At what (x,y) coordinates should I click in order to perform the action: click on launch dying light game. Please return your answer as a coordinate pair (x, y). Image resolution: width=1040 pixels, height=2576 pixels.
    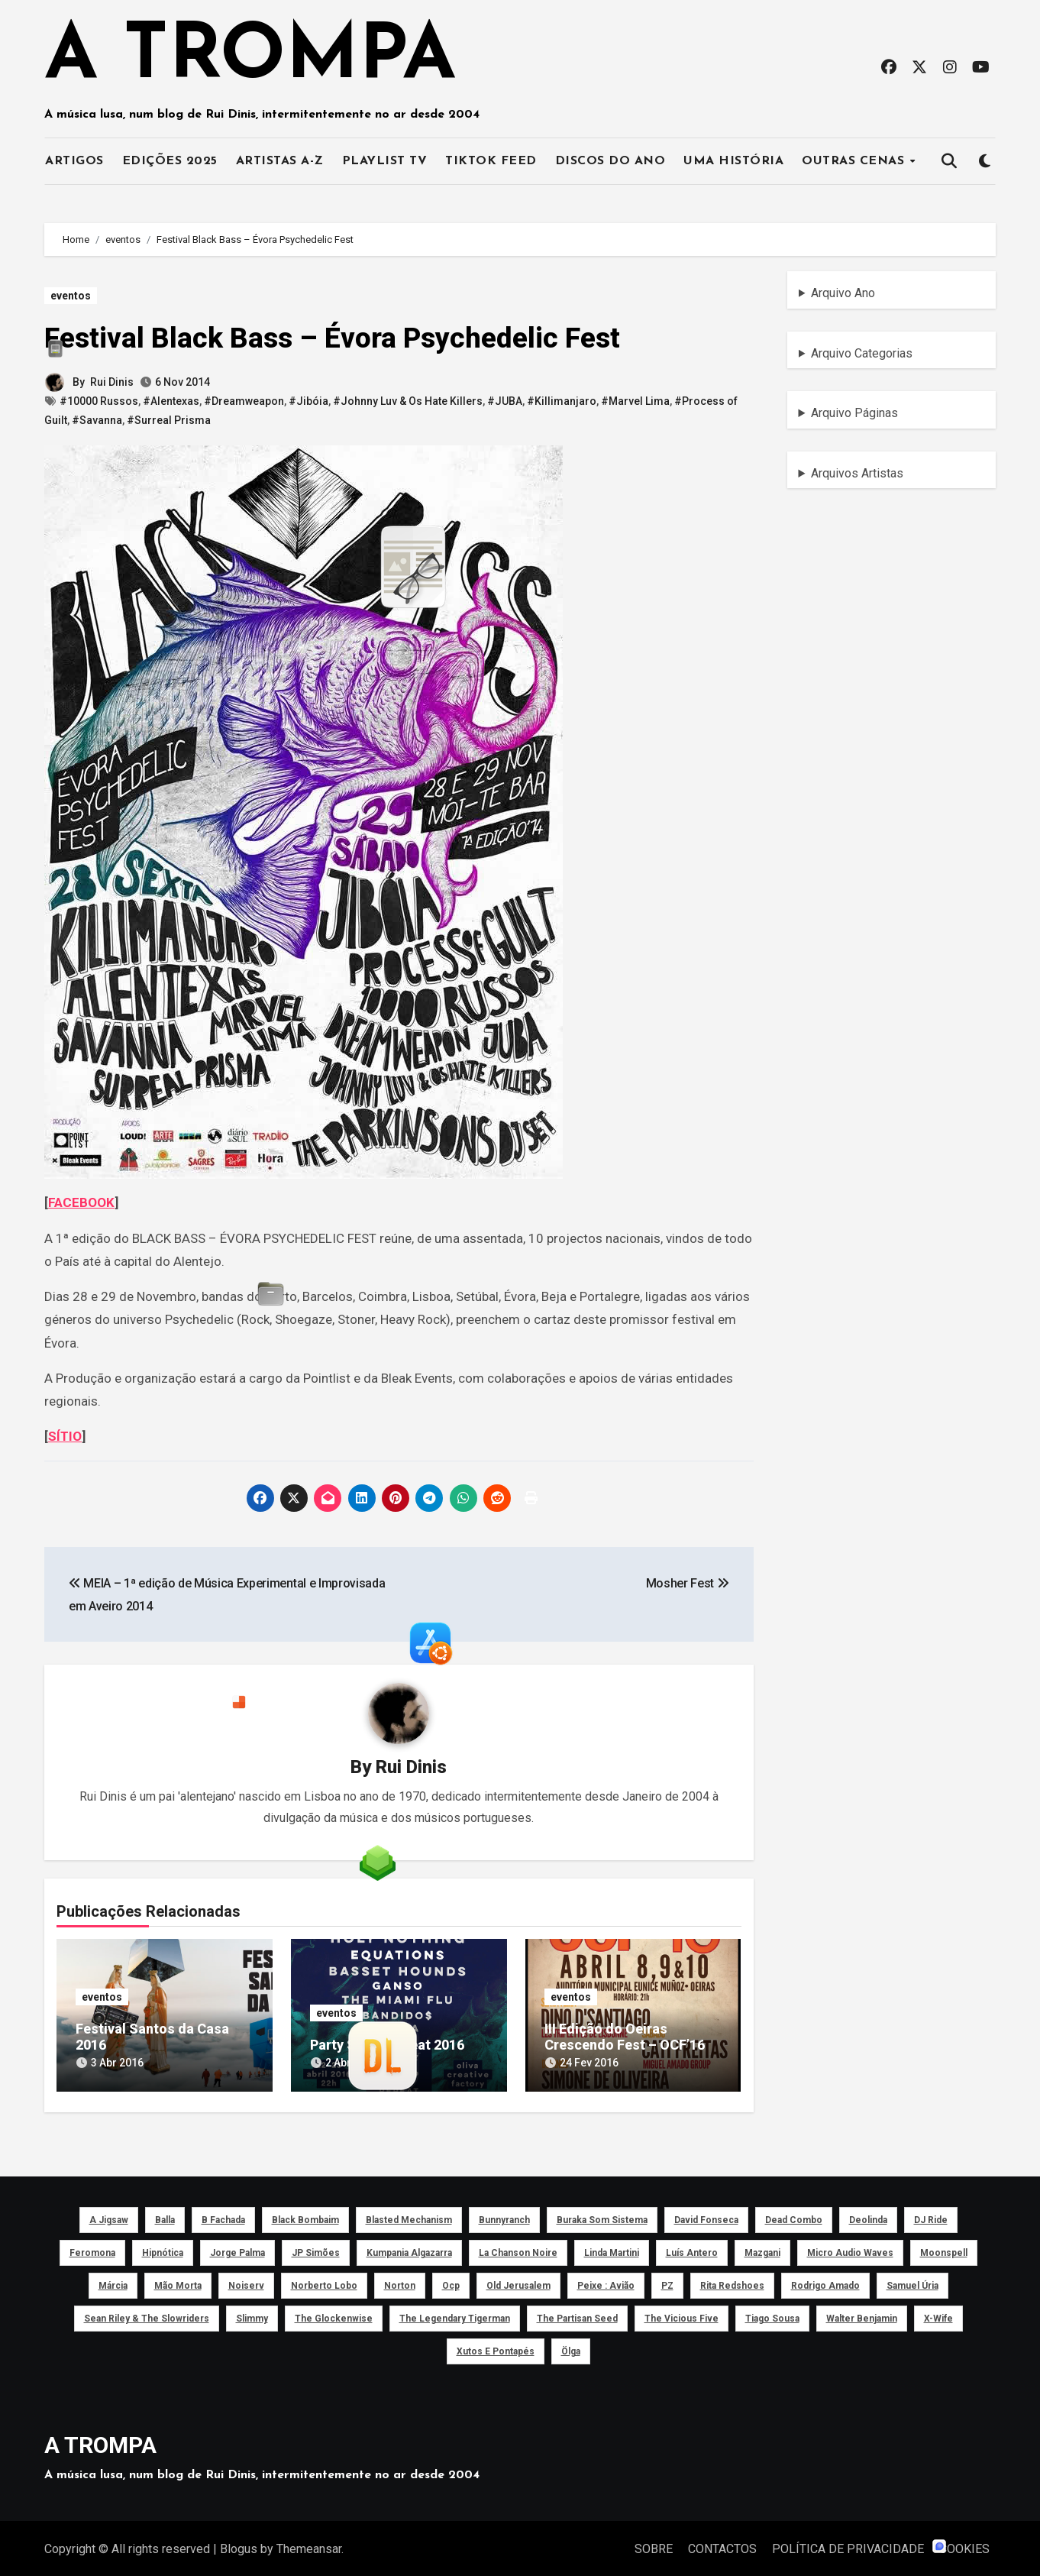
    Looking at the image, I should click on (383, 2056).